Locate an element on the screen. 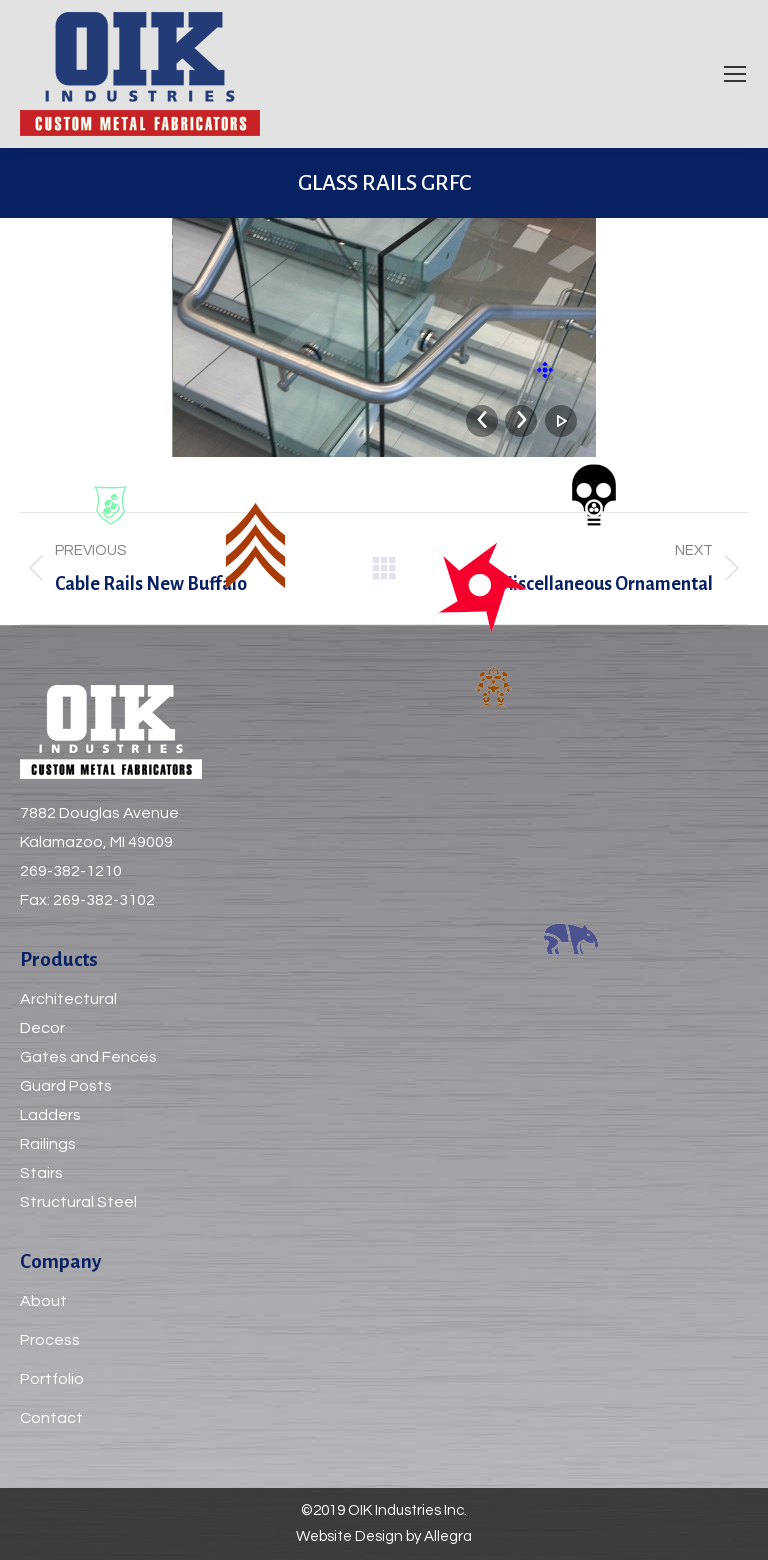 Image resolution: width=768 pixels, height=1560 pixels. indicates sergeant rank or military status is located at coordinates (255, 545).